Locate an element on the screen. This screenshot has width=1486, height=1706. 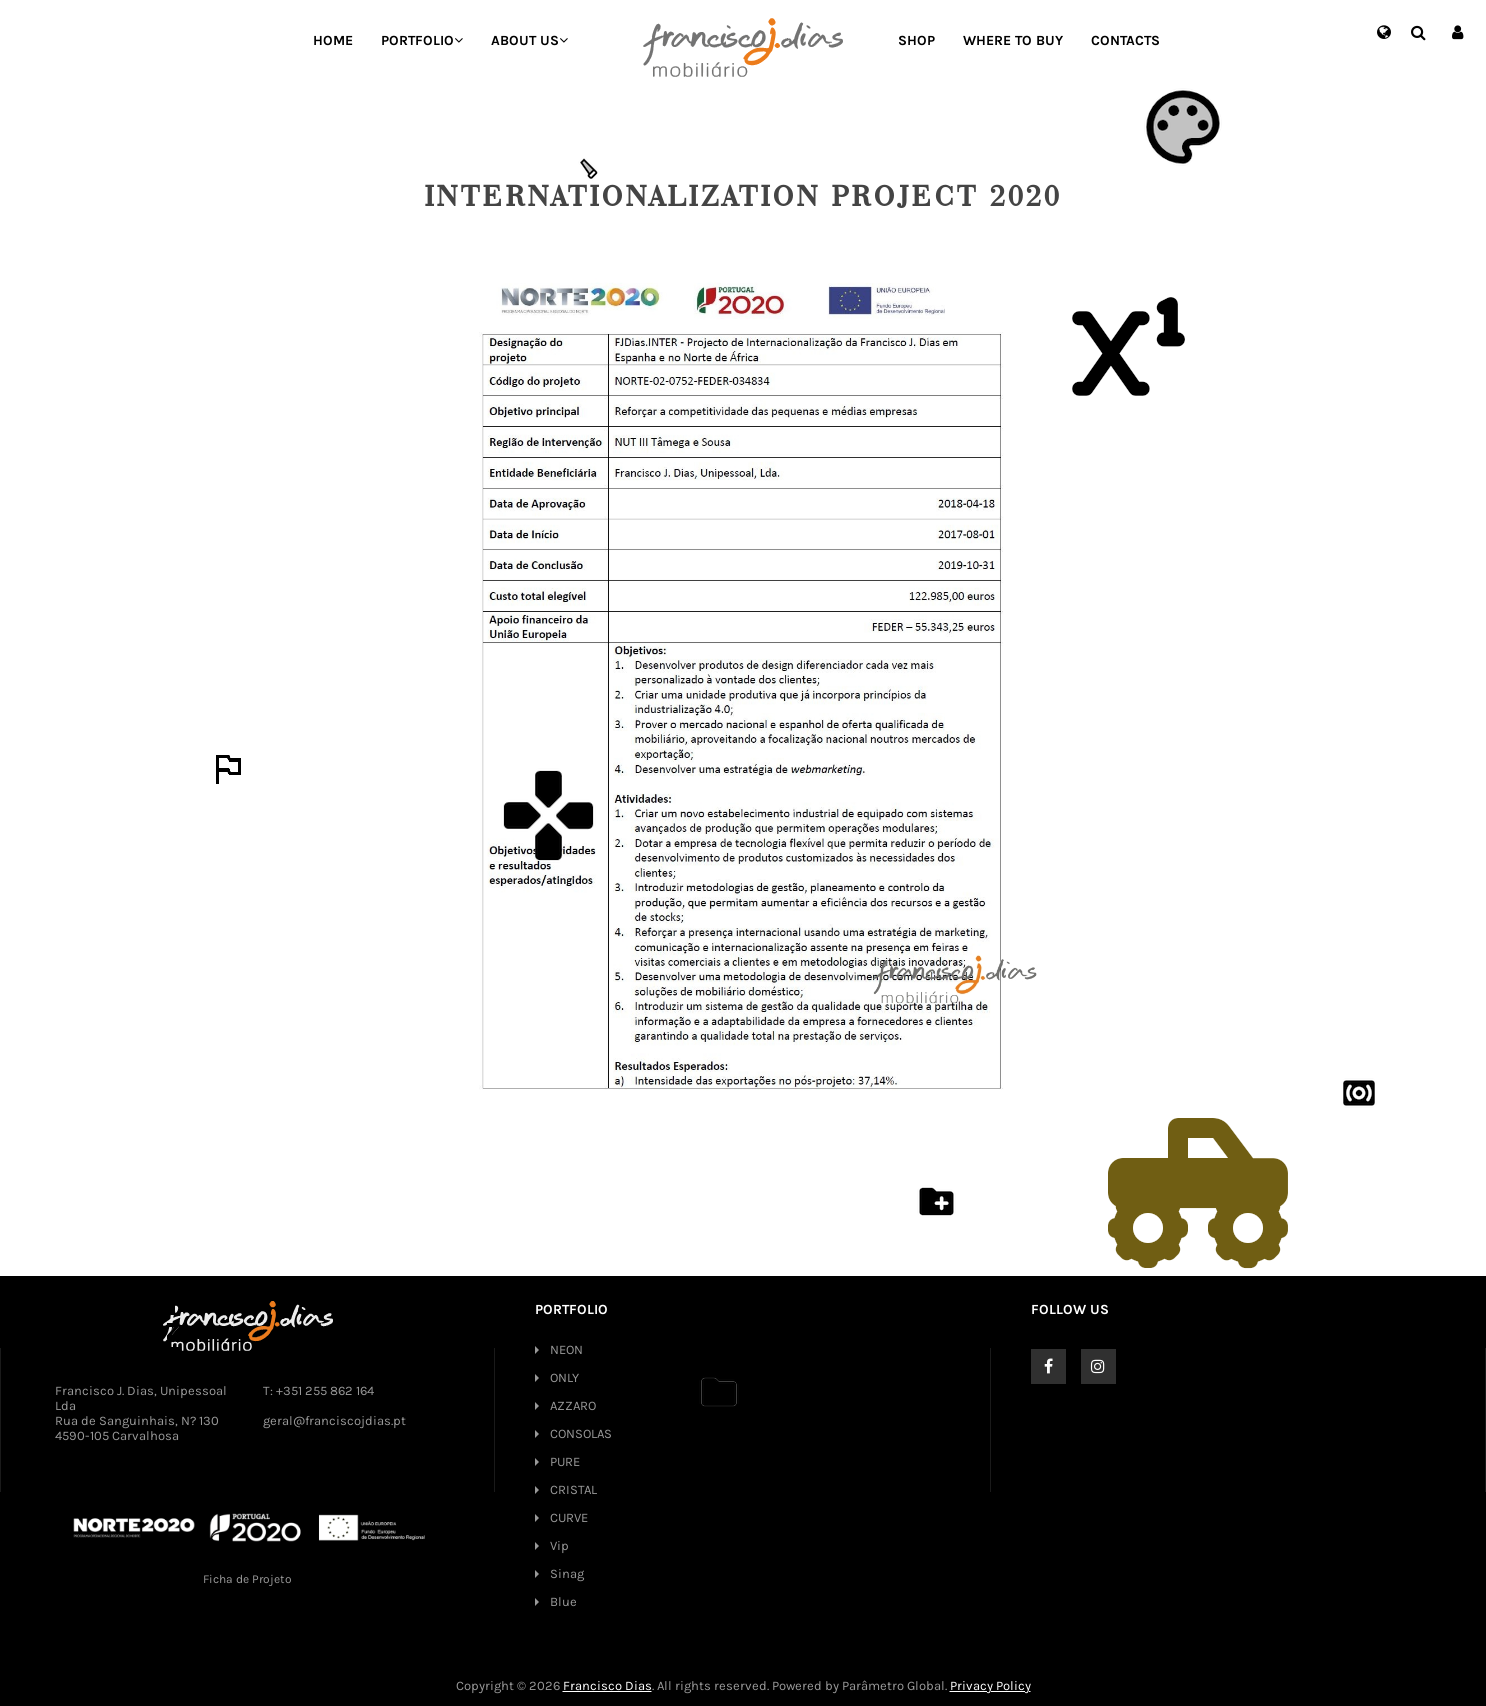
monster truck or off-road vehicle category is located at coordinates (1198, 1188).